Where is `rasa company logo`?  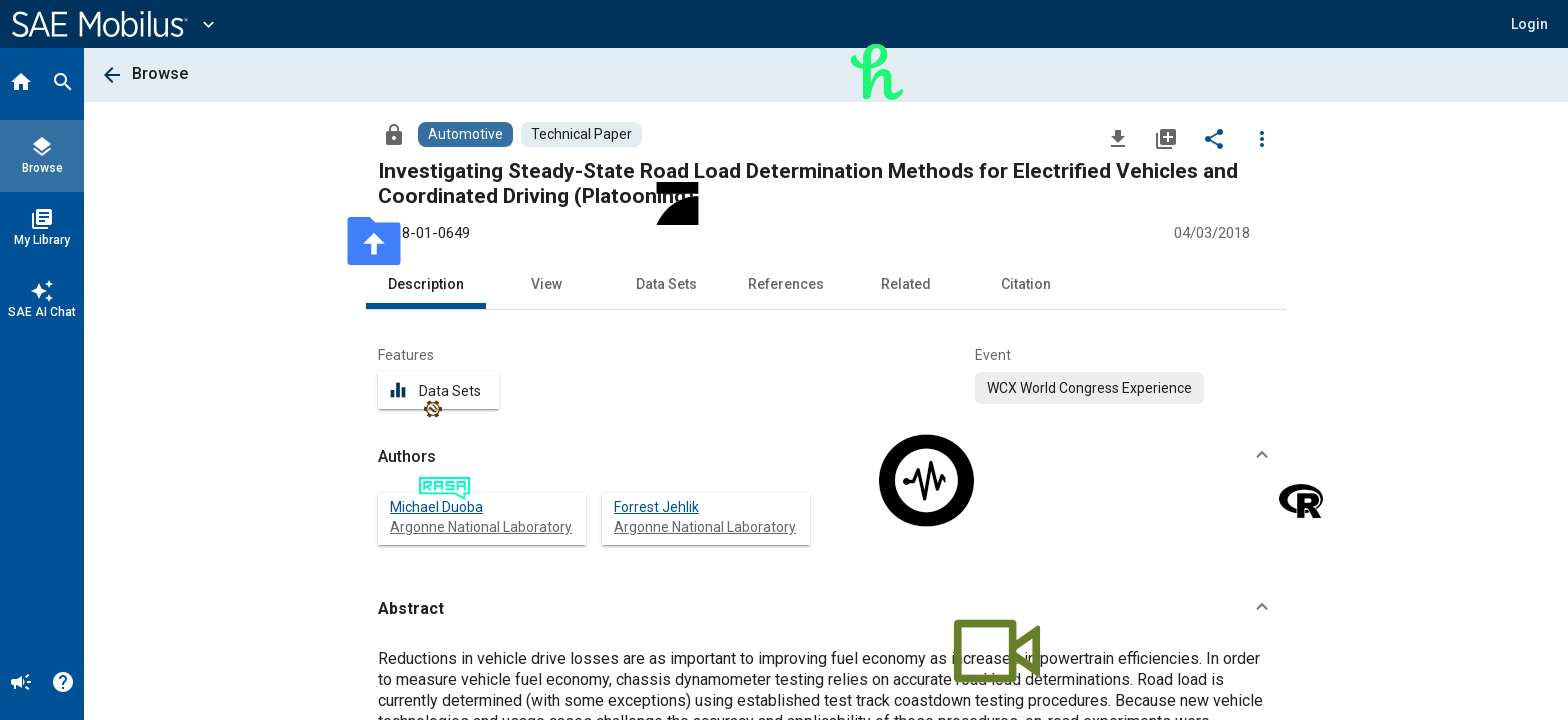 rasa company logo is located at coordinates (444, 488).